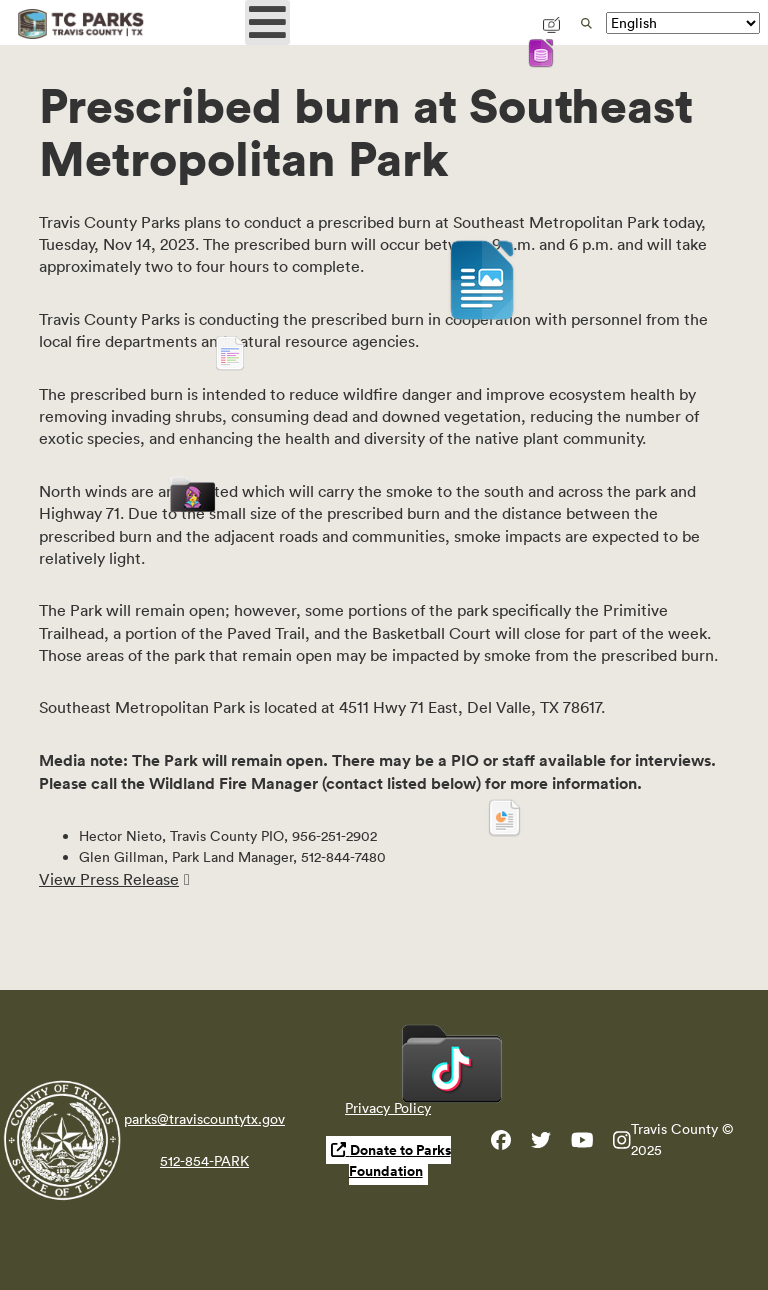  I want to click on access developer tools and settings, so click(230, 353).